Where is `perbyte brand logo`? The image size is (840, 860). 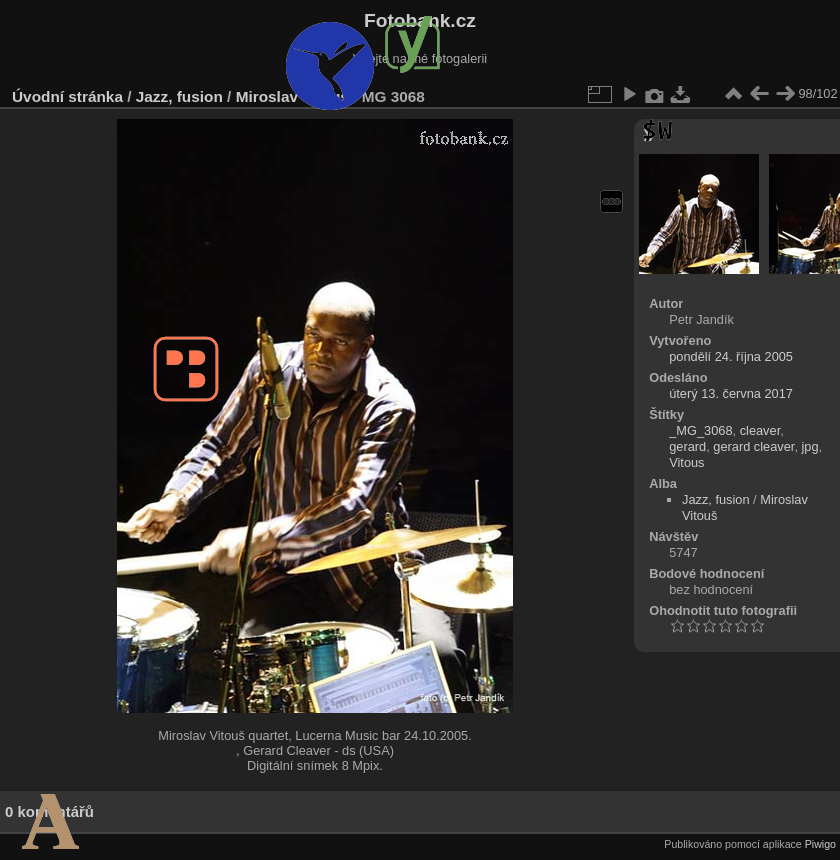 perbyte brand logo is located at coordinates (186, 369).